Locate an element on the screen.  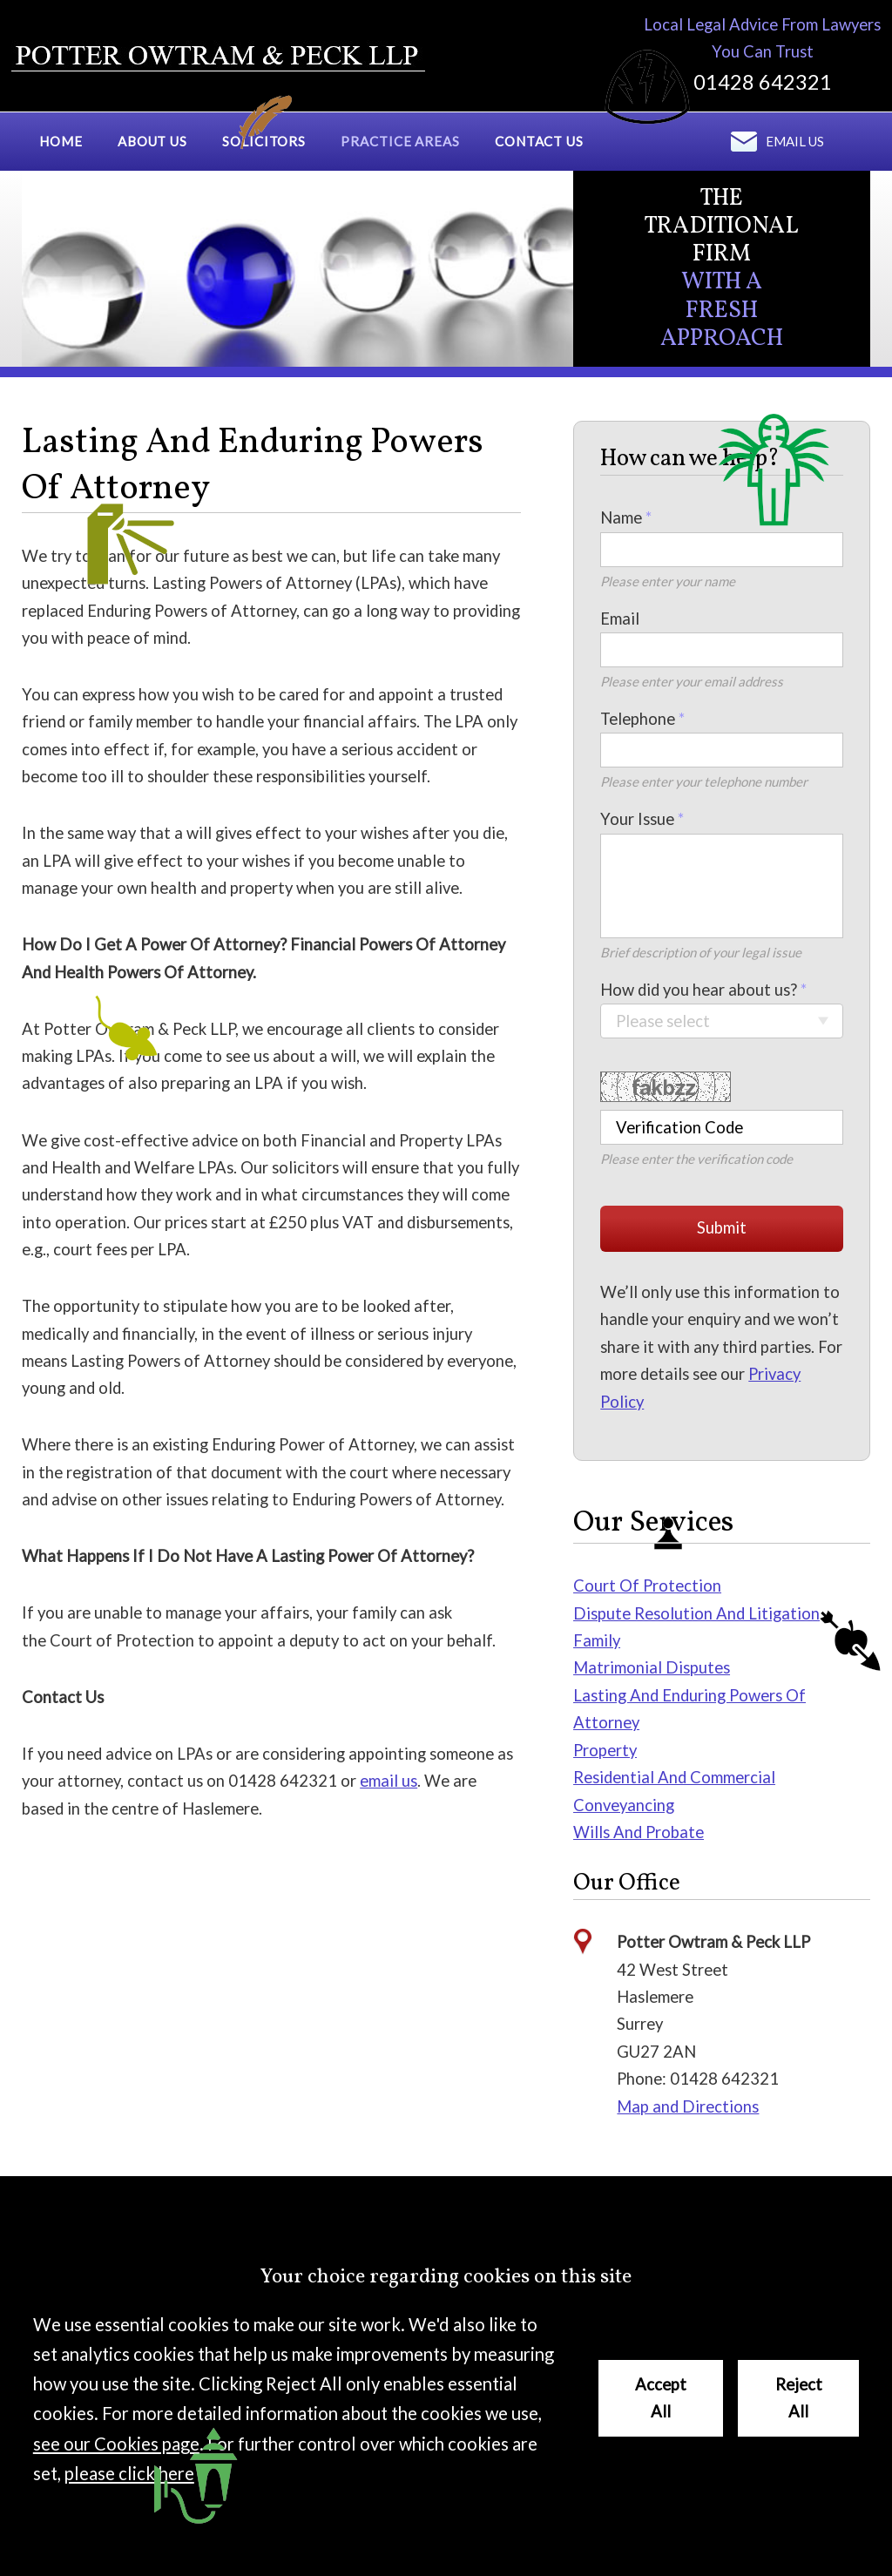
compose a new message or post is located at coordinates (264, 122).